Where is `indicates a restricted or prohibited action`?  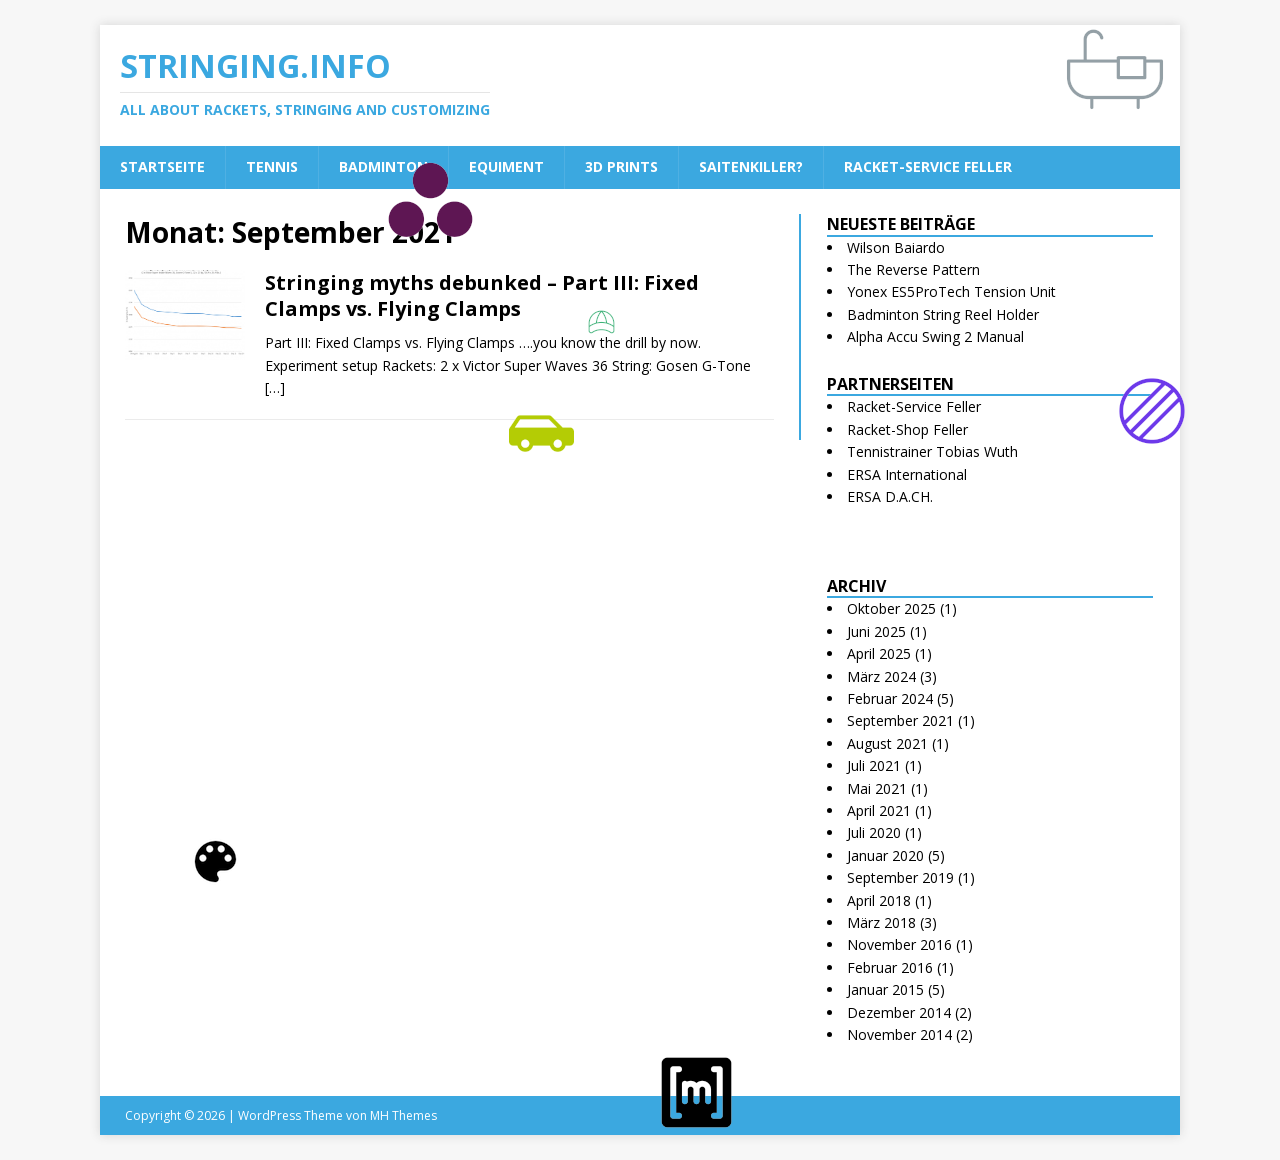 indicates a restricted or prohibited action is located at coordinates (1152, 411).